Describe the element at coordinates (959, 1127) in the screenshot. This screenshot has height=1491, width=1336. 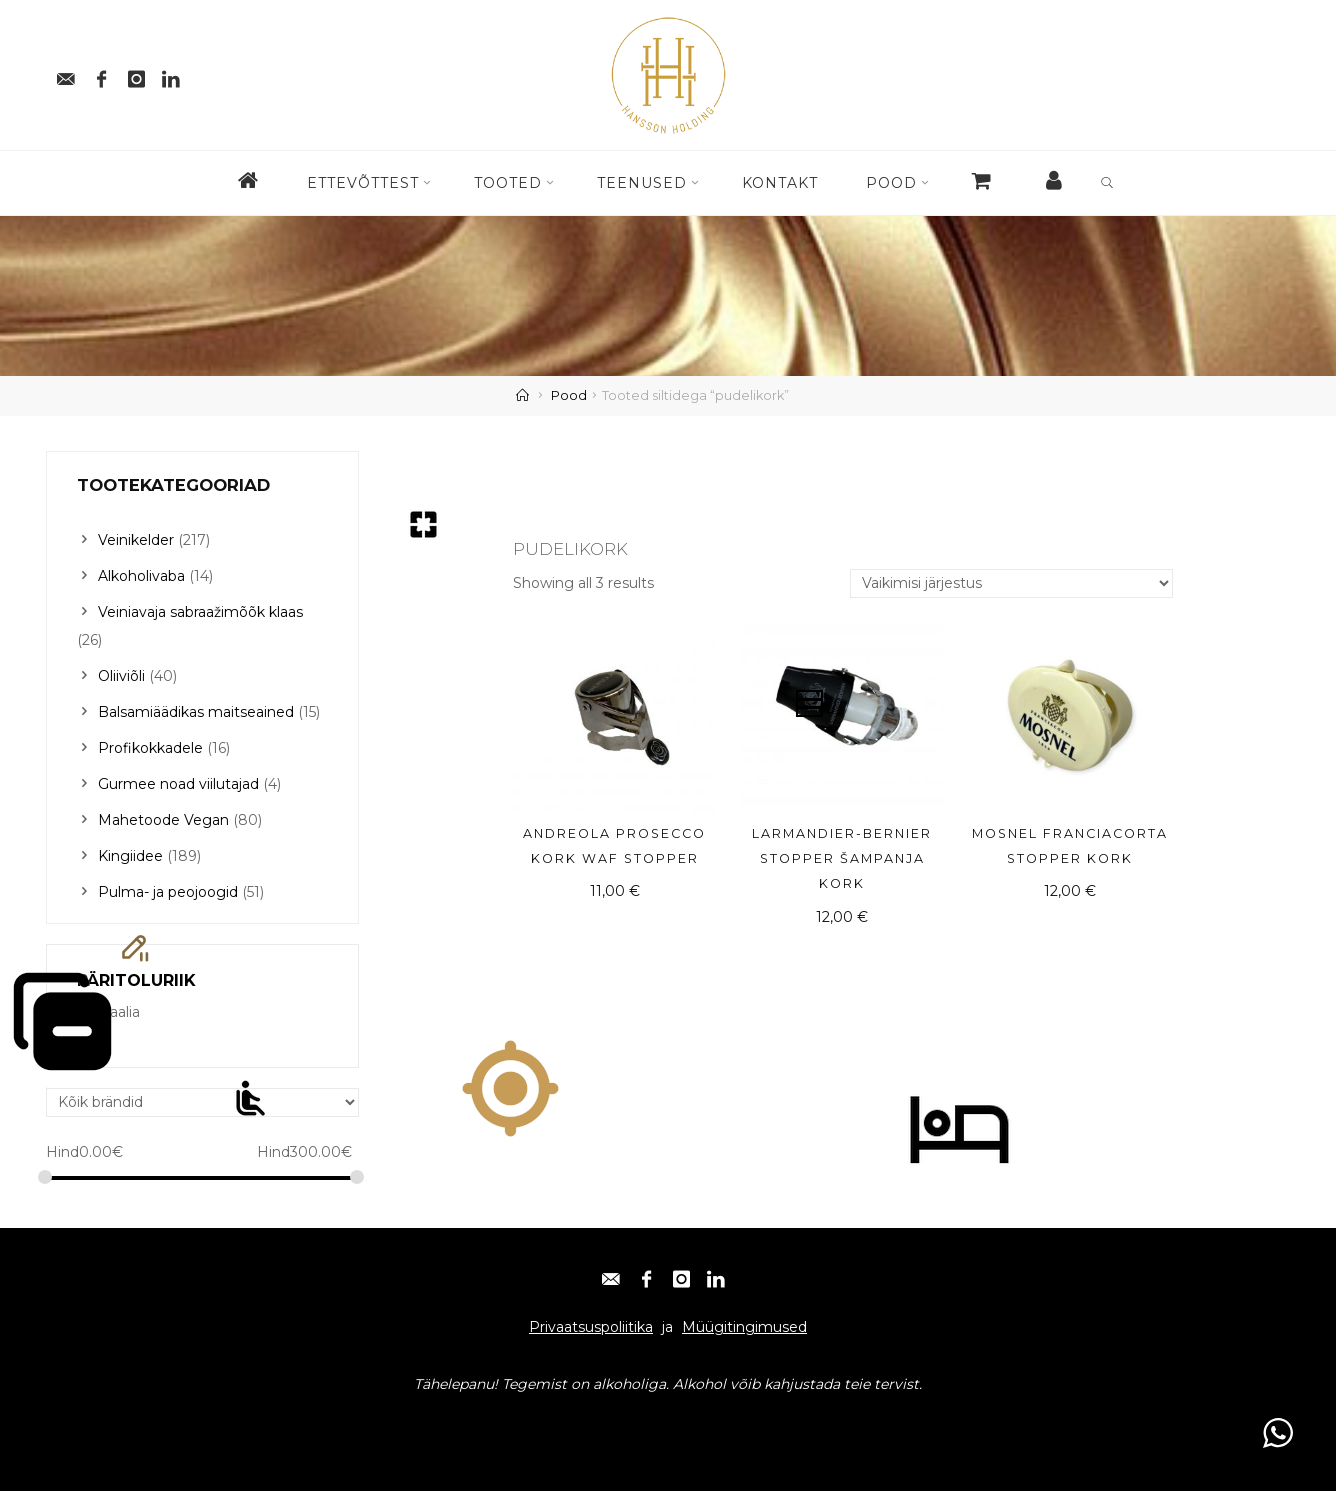
I see `find nearby hotels or accommodation` at that location.